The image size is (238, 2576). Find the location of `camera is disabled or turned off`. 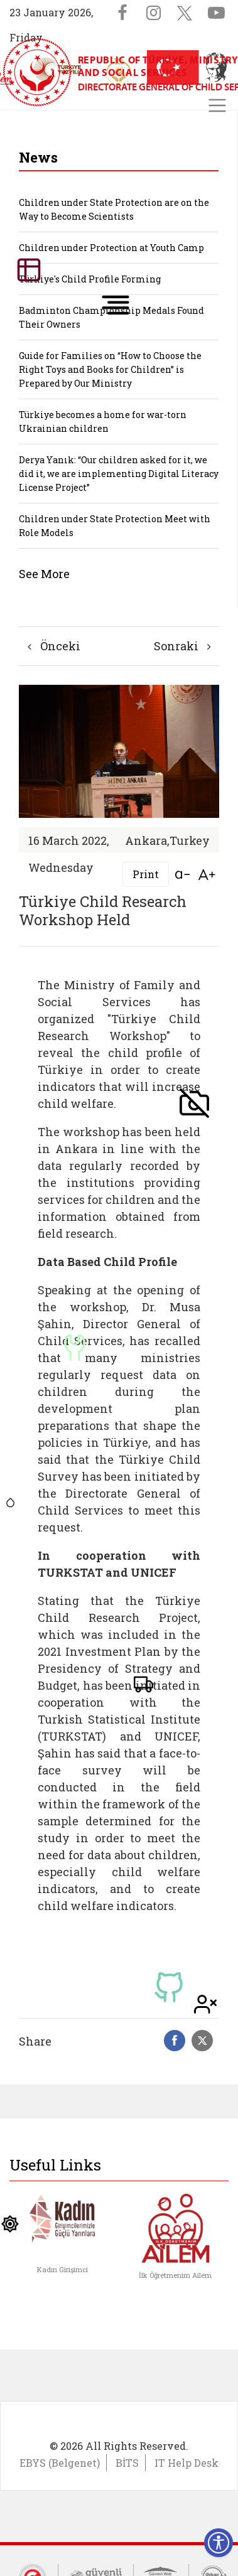

camera is disabled or turned off is located at coordinates (194, 1103).